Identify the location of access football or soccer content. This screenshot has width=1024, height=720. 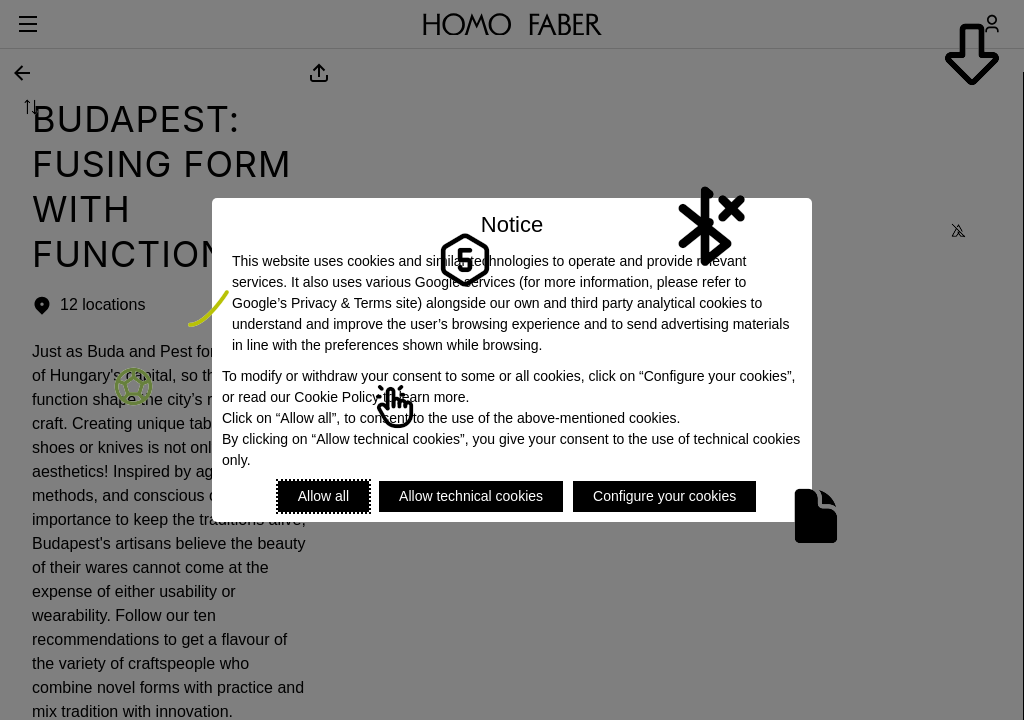
(133, 386).